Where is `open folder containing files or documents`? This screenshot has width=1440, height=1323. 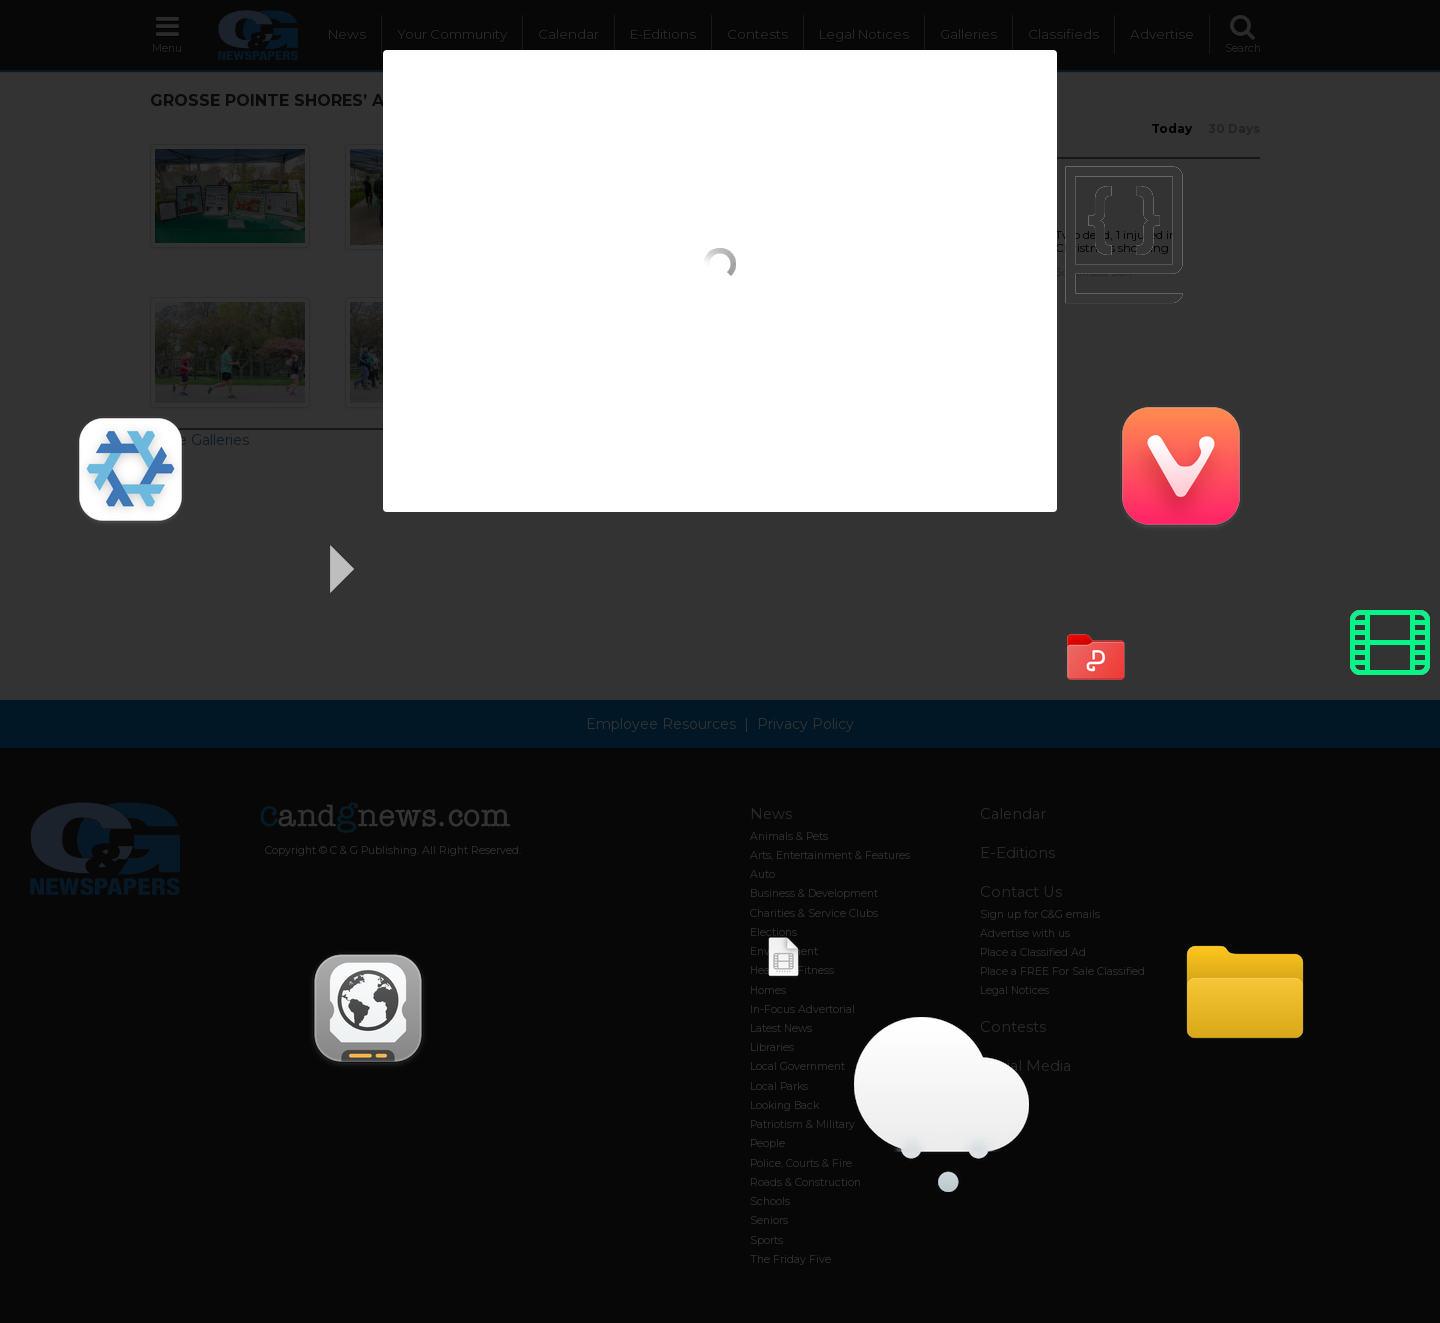 open folder containing files or documents is located at coordinates (1245, 992).